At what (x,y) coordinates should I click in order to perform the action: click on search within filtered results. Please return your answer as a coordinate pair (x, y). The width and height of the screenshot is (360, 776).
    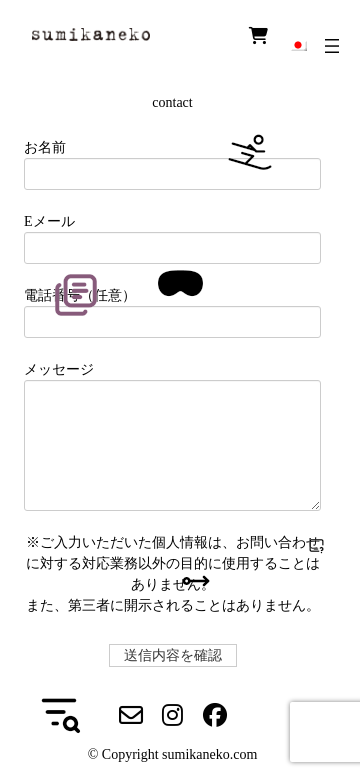
    Looking at the image, I should click on (59, 712).